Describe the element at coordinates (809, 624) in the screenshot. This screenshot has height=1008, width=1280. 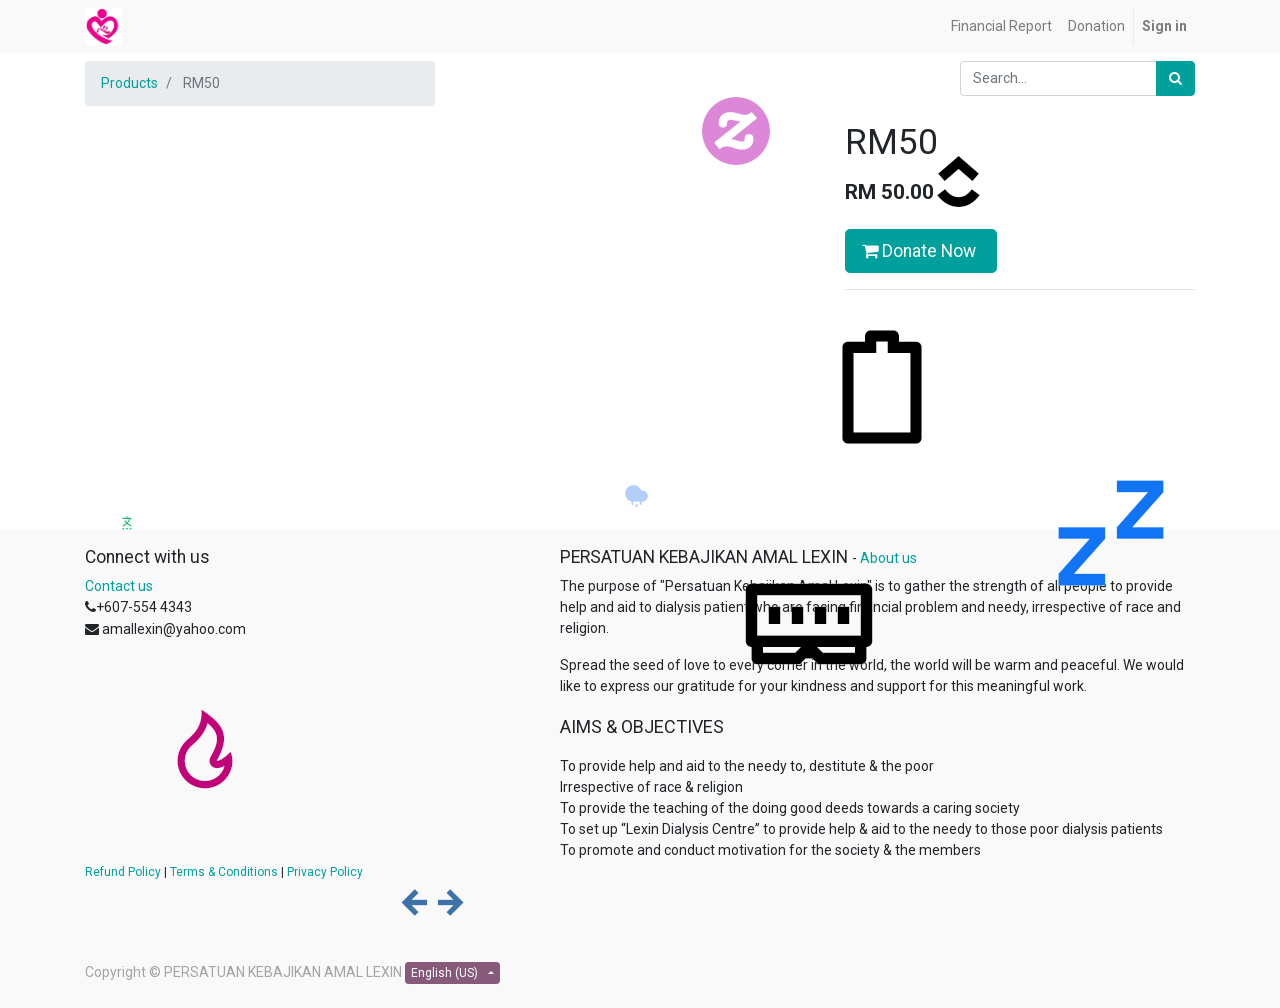
I see `view system RAM or memory status` at that location.